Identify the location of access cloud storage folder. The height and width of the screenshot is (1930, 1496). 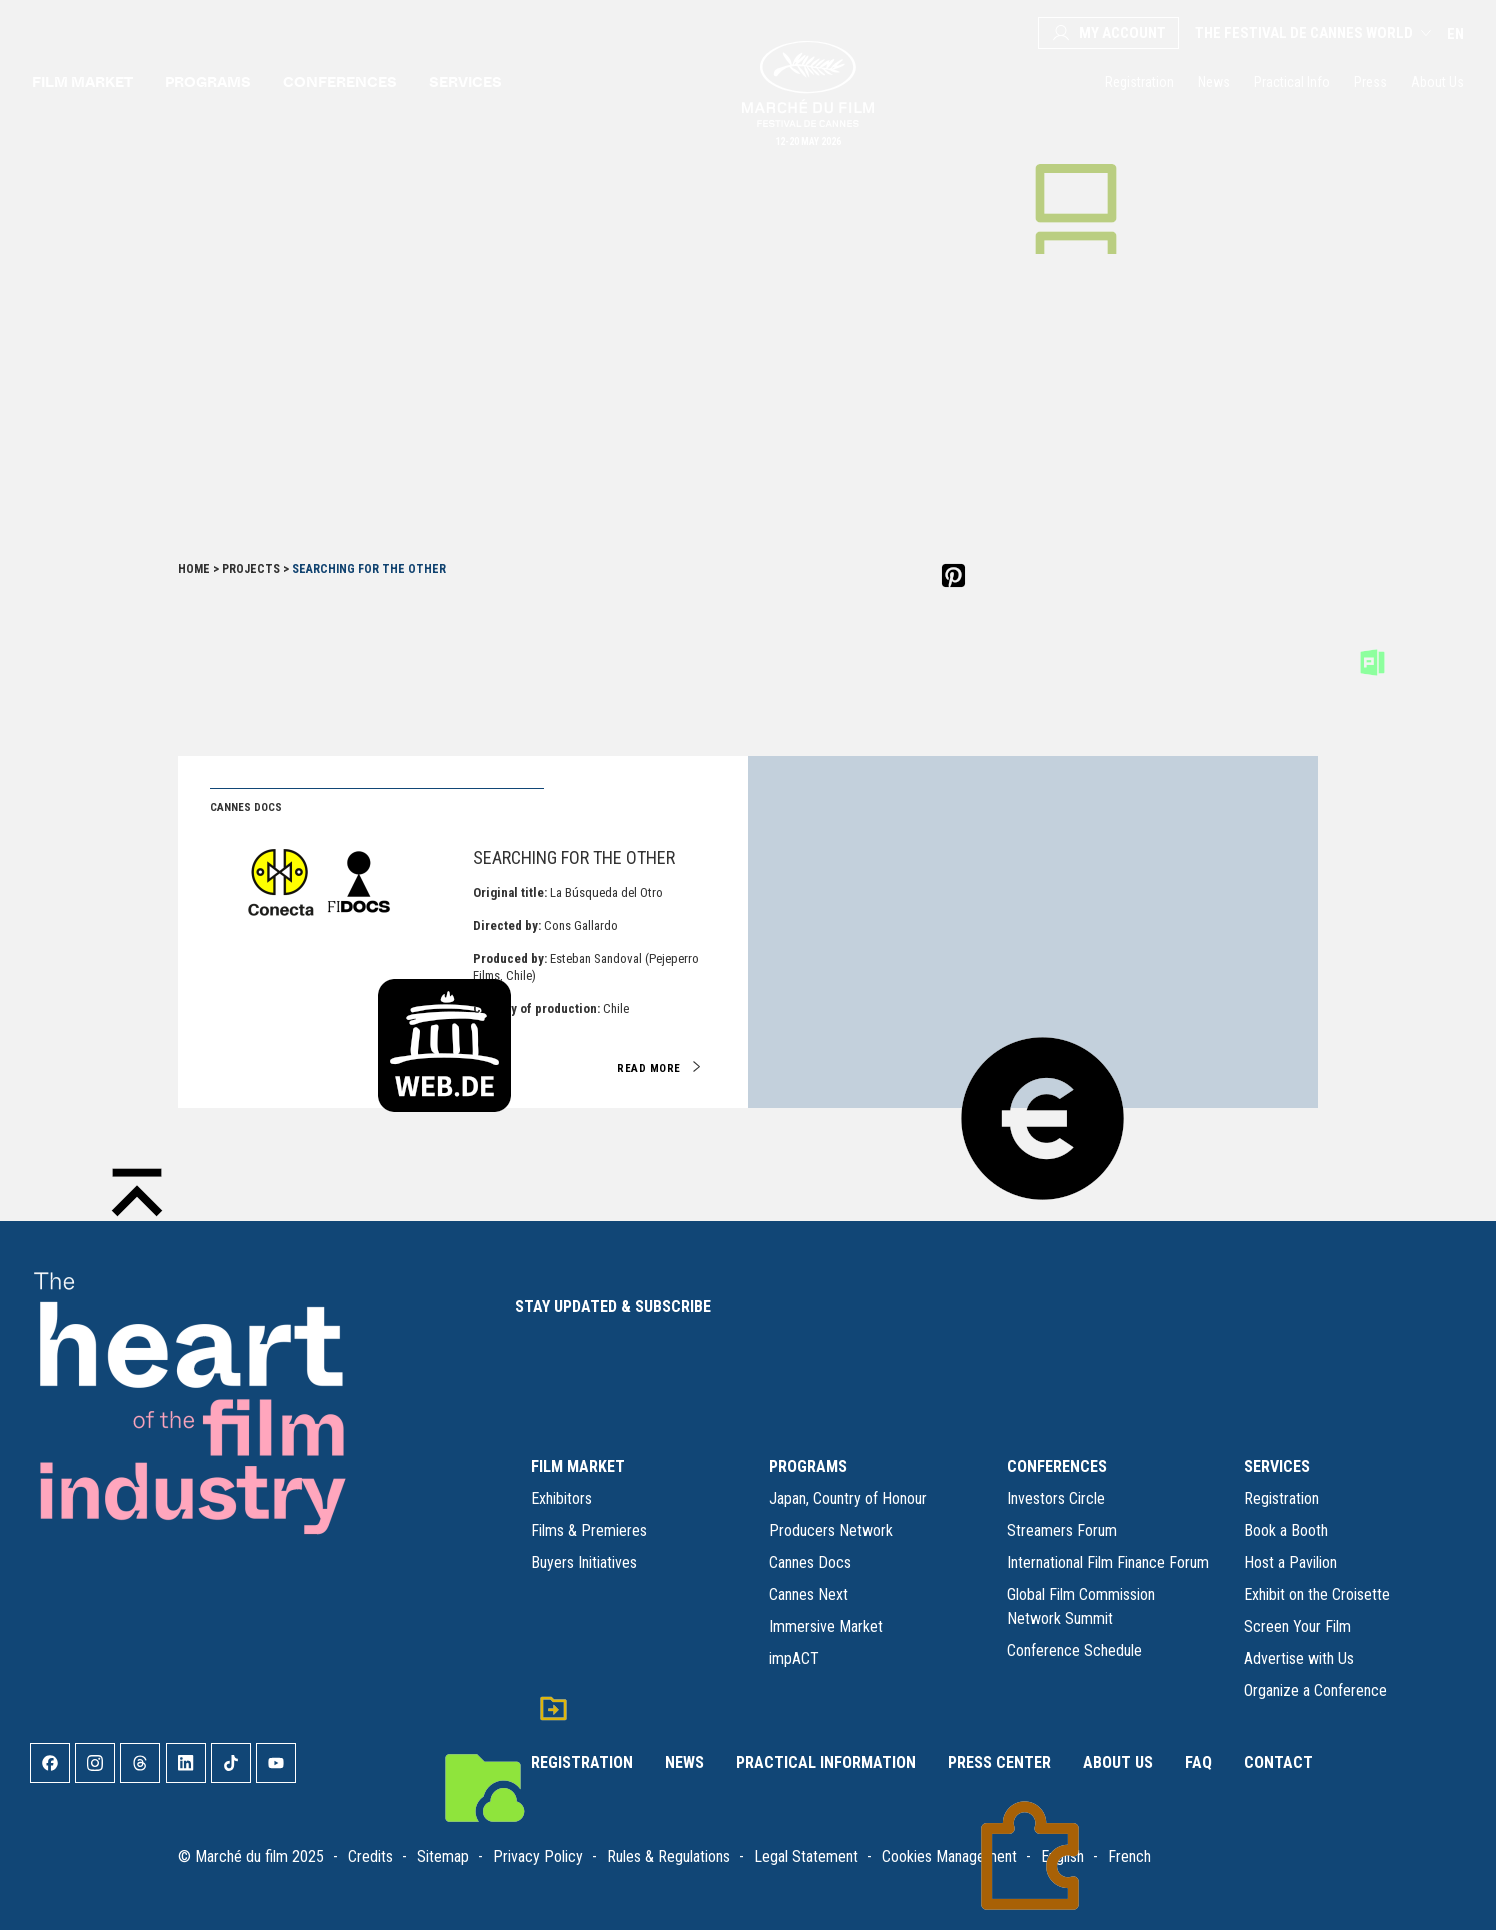
(483, 1788).